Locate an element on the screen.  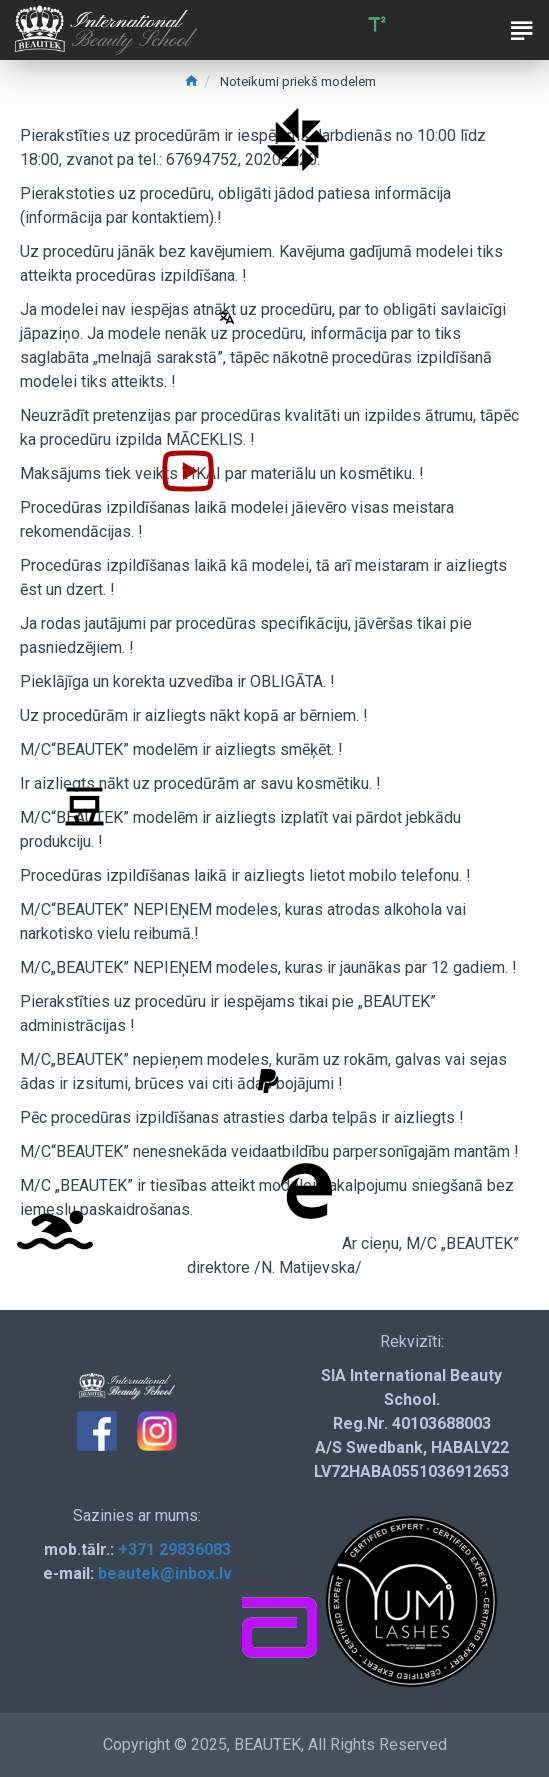
format text as superscript is located at coordinates (377, 24).